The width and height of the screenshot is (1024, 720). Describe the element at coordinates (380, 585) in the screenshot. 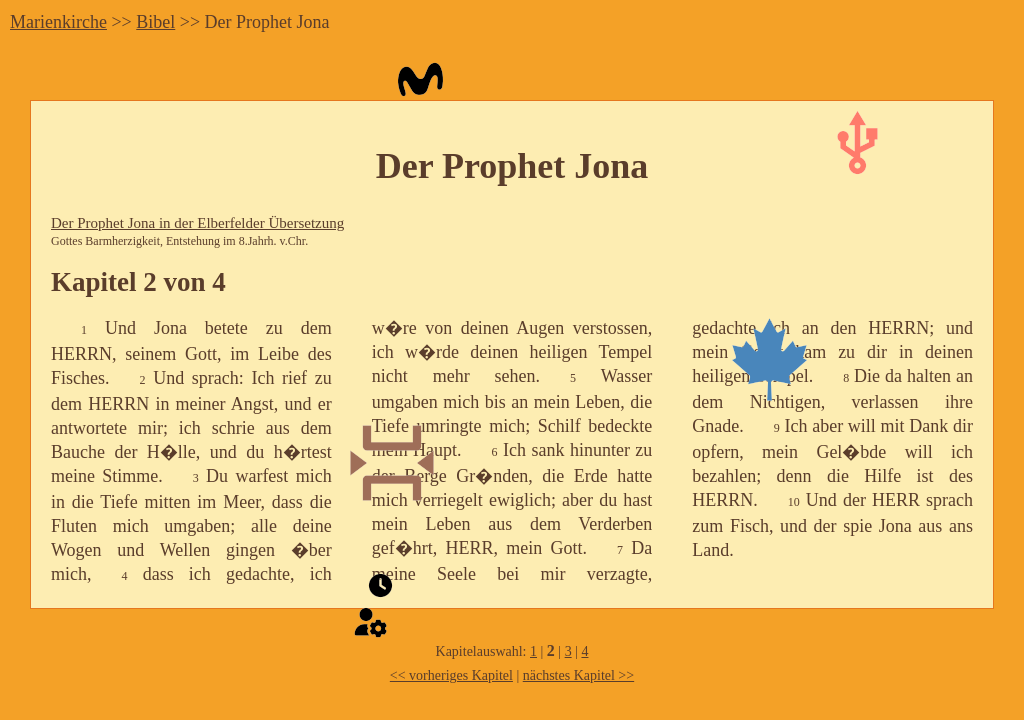

I see `view current time` at that location.